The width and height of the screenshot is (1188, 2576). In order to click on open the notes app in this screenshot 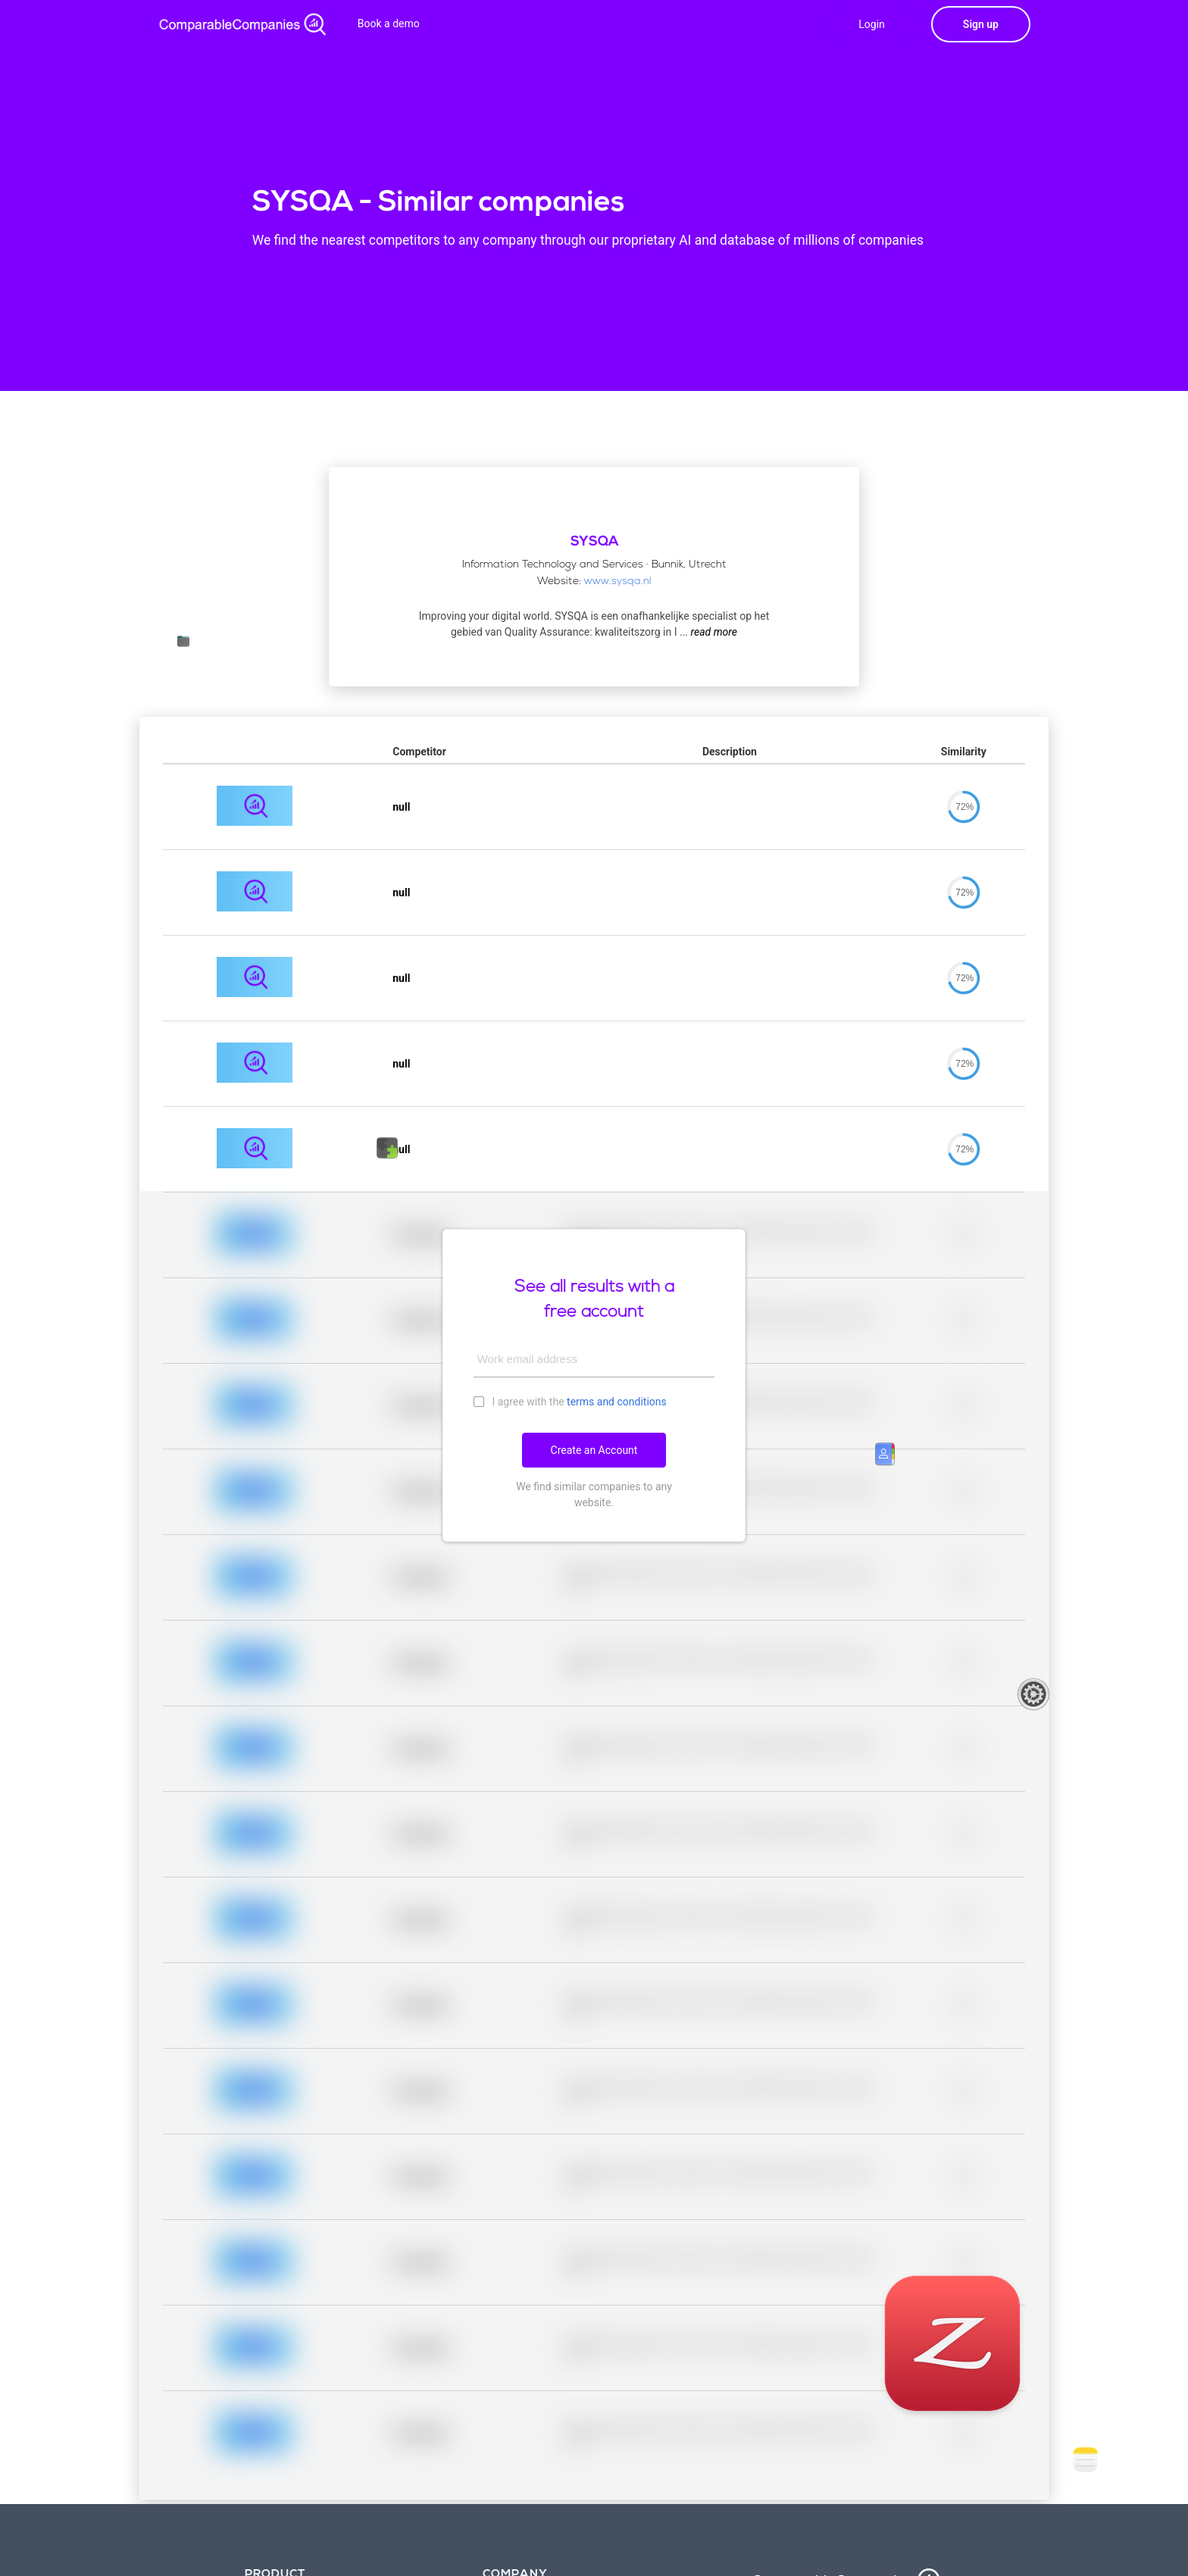, I will do `click(1085, 2459)`.